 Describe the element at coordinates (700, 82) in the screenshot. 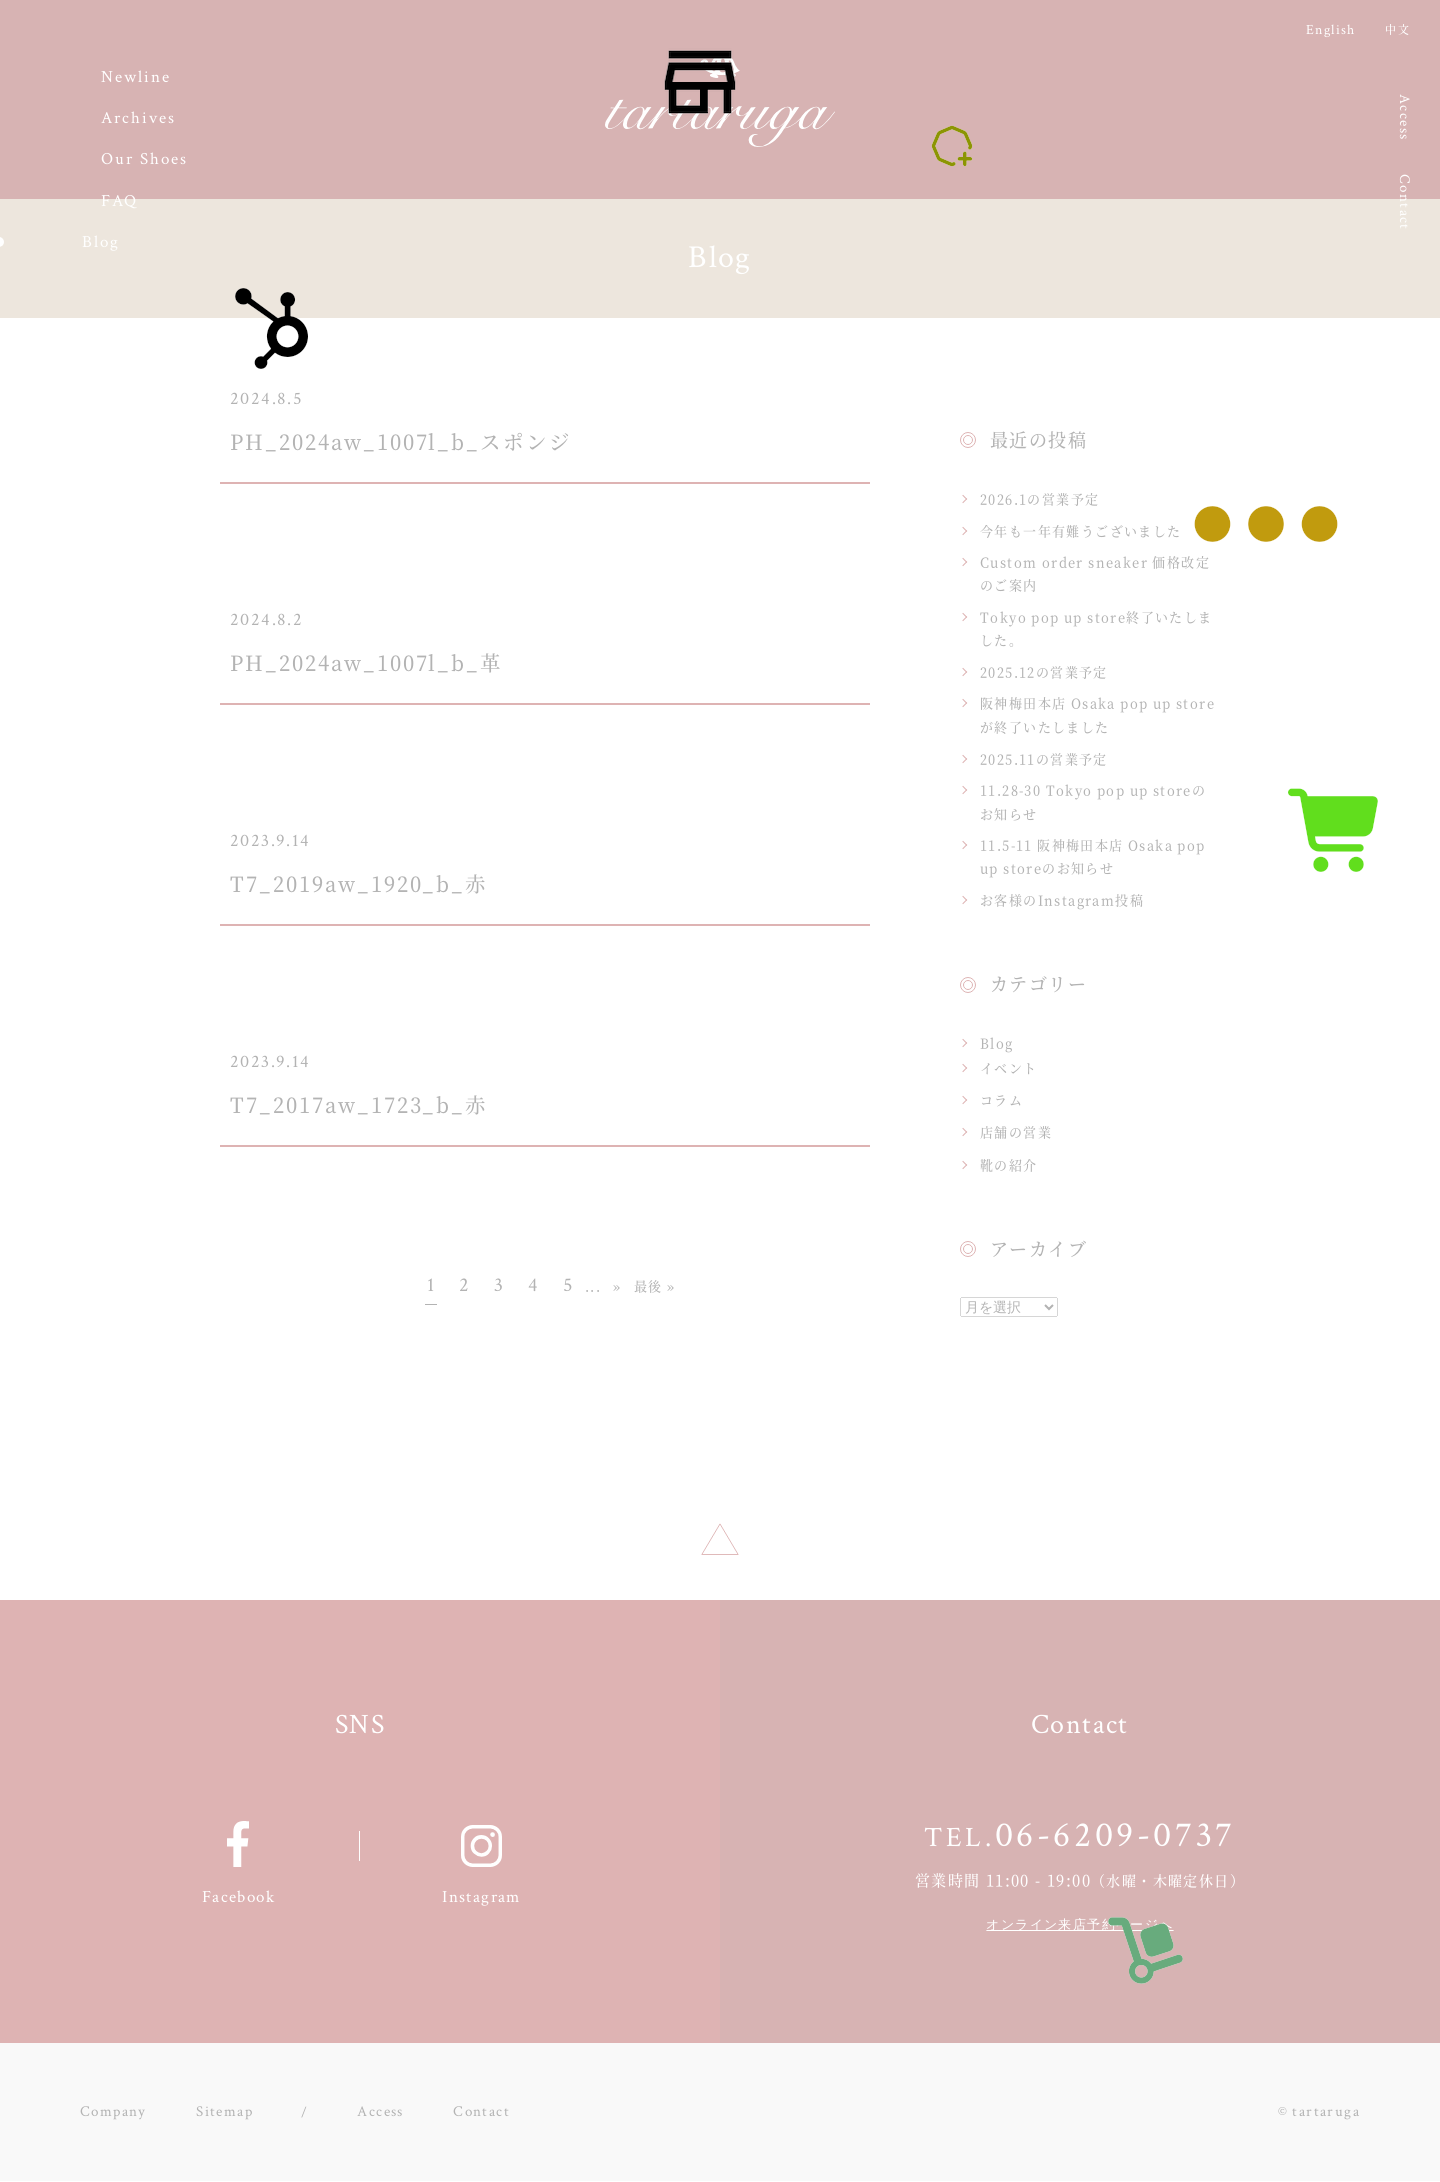

I see `browse or open the store` at that location.